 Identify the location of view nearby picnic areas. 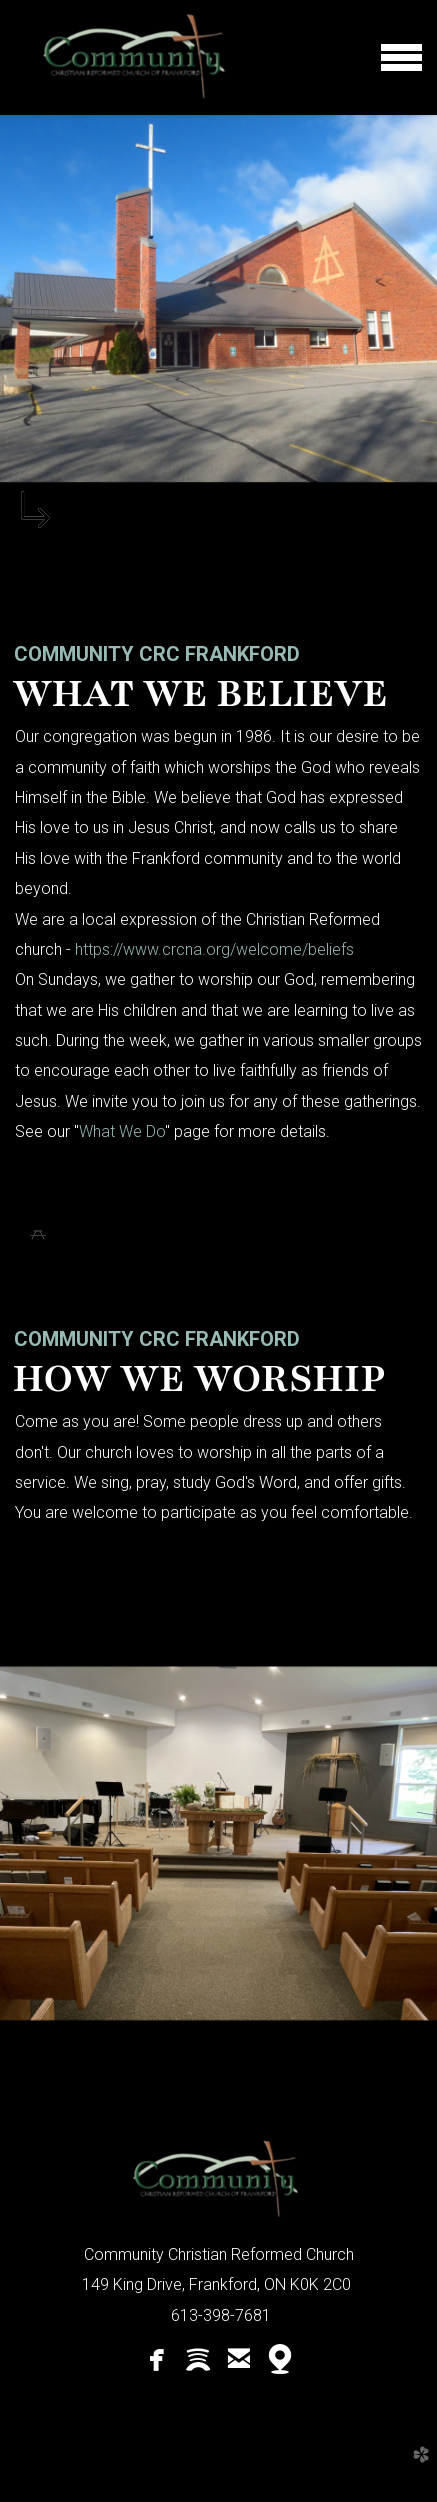
(38, 1235).